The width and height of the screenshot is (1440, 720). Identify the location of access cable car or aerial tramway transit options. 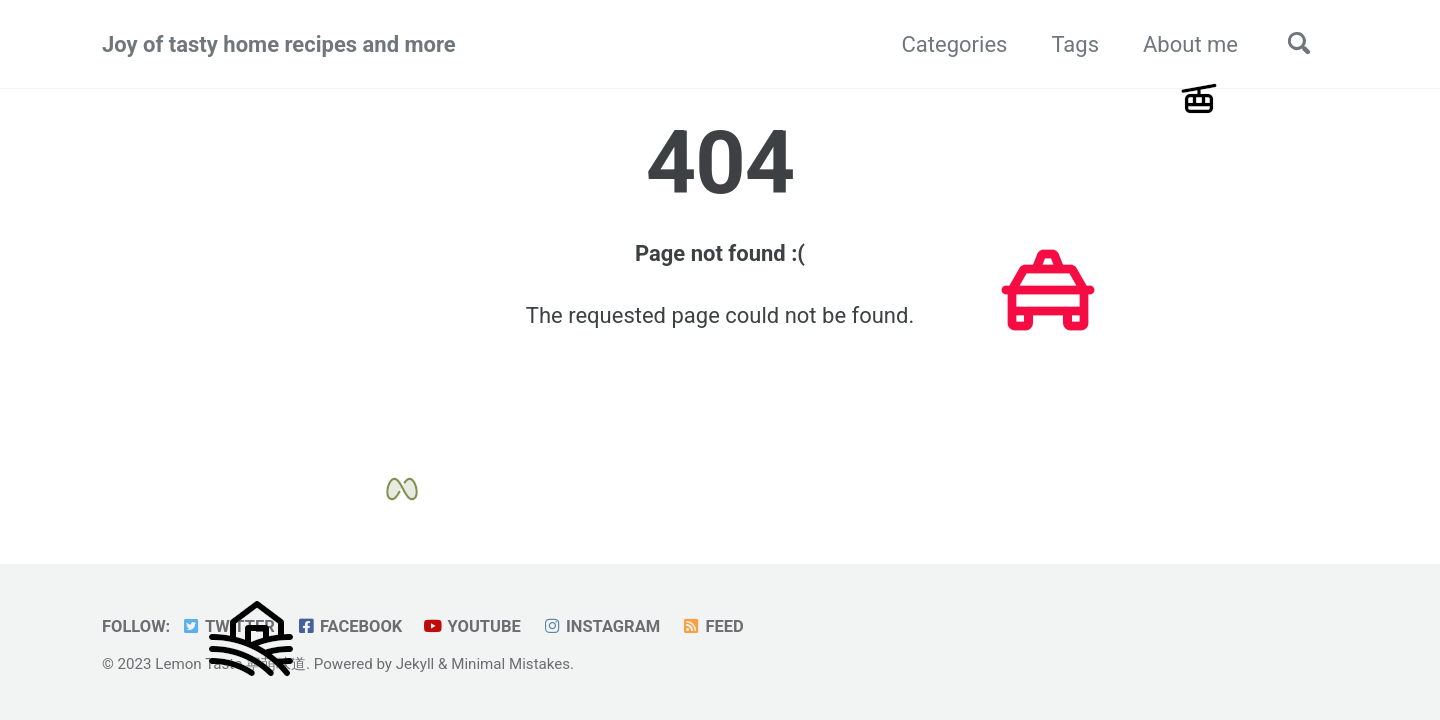
(1199, 99).